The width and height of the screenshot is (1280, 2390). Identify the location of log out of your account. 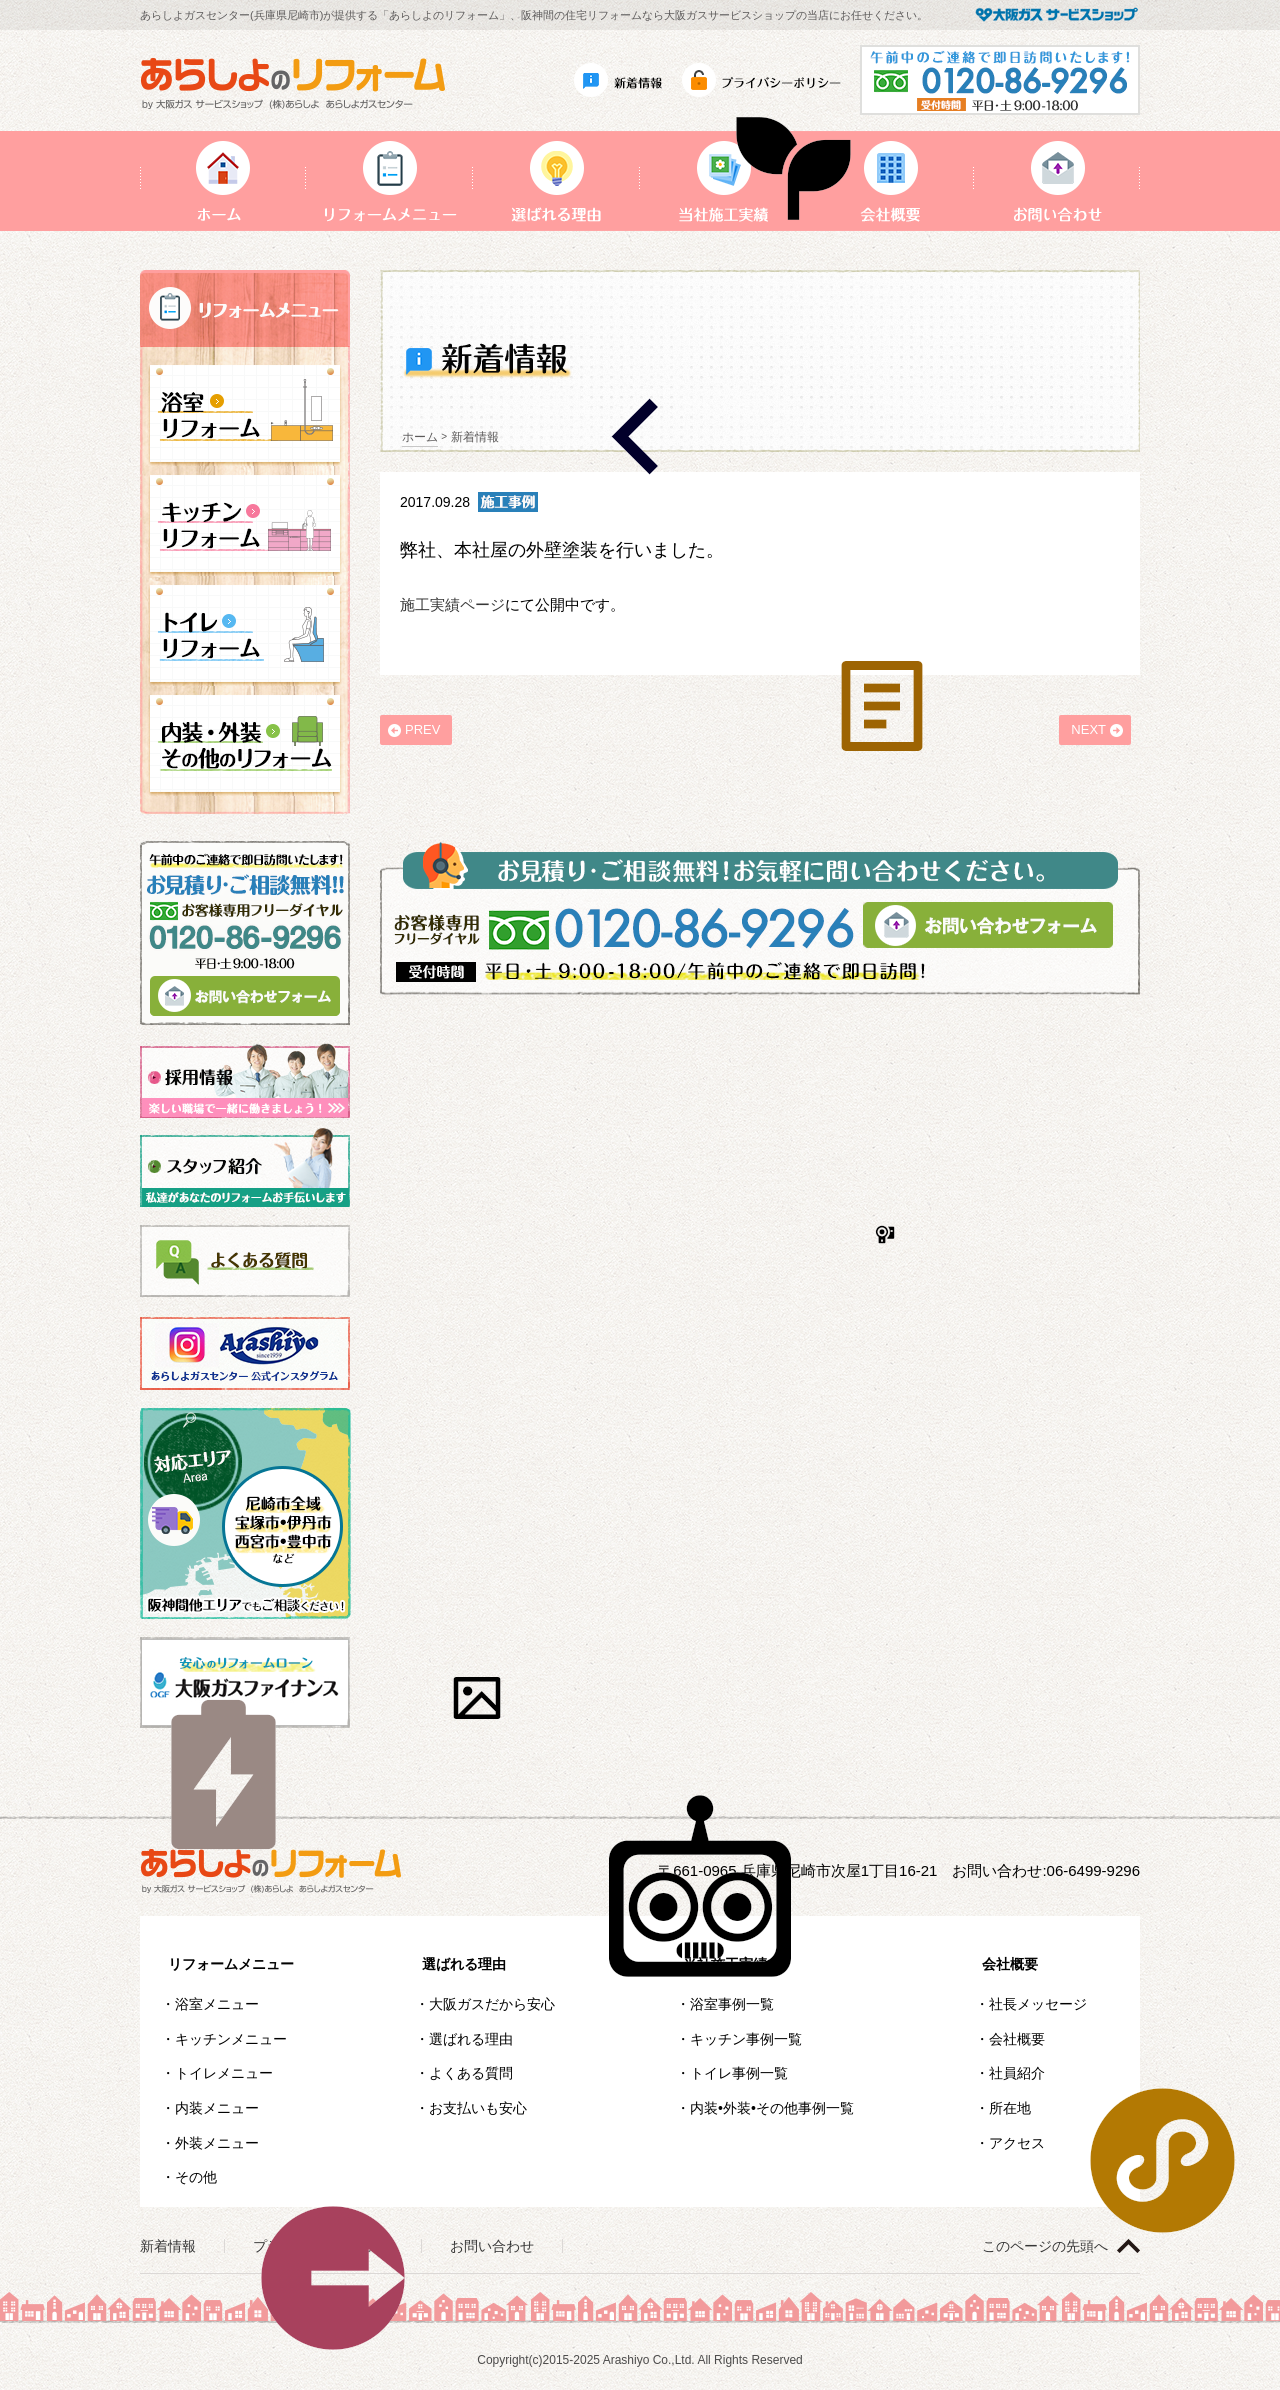
(333, 2278).